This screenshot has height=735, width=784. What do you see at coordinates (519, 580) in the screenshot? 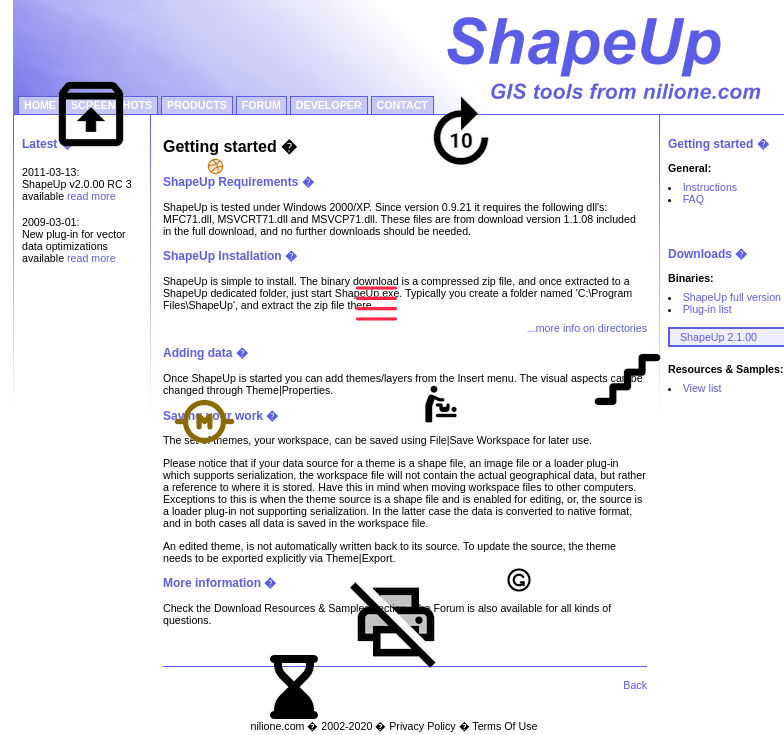
I see `open Grammarly writing assistant` at bounding box center [519, 580].